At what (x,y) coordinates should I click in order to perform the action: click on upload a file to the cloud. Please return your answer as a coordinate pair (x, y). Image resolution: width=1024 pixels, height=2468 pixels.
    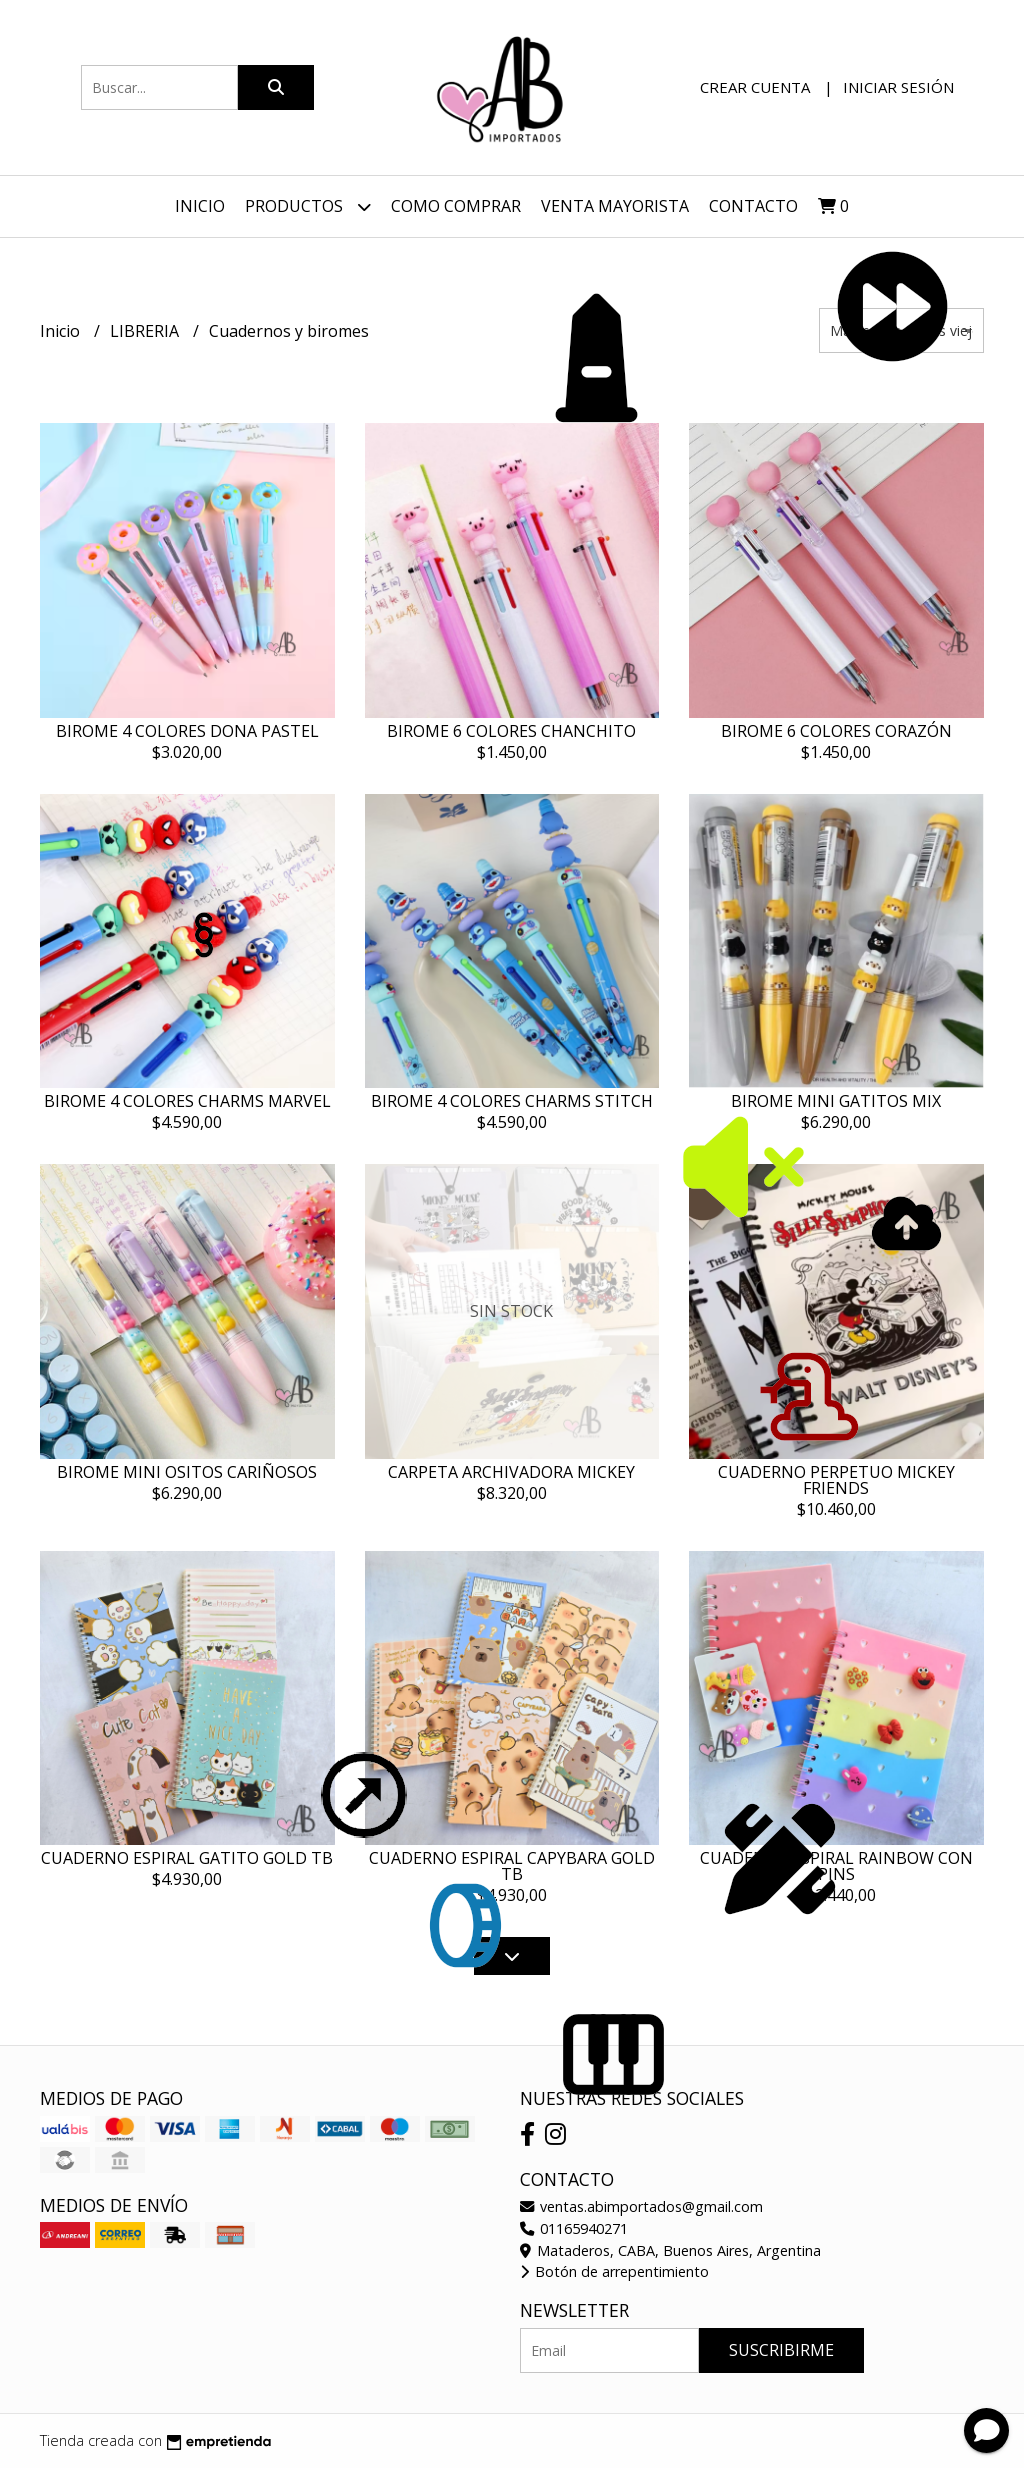
    Looking at the image, I should click on (906, 1223).